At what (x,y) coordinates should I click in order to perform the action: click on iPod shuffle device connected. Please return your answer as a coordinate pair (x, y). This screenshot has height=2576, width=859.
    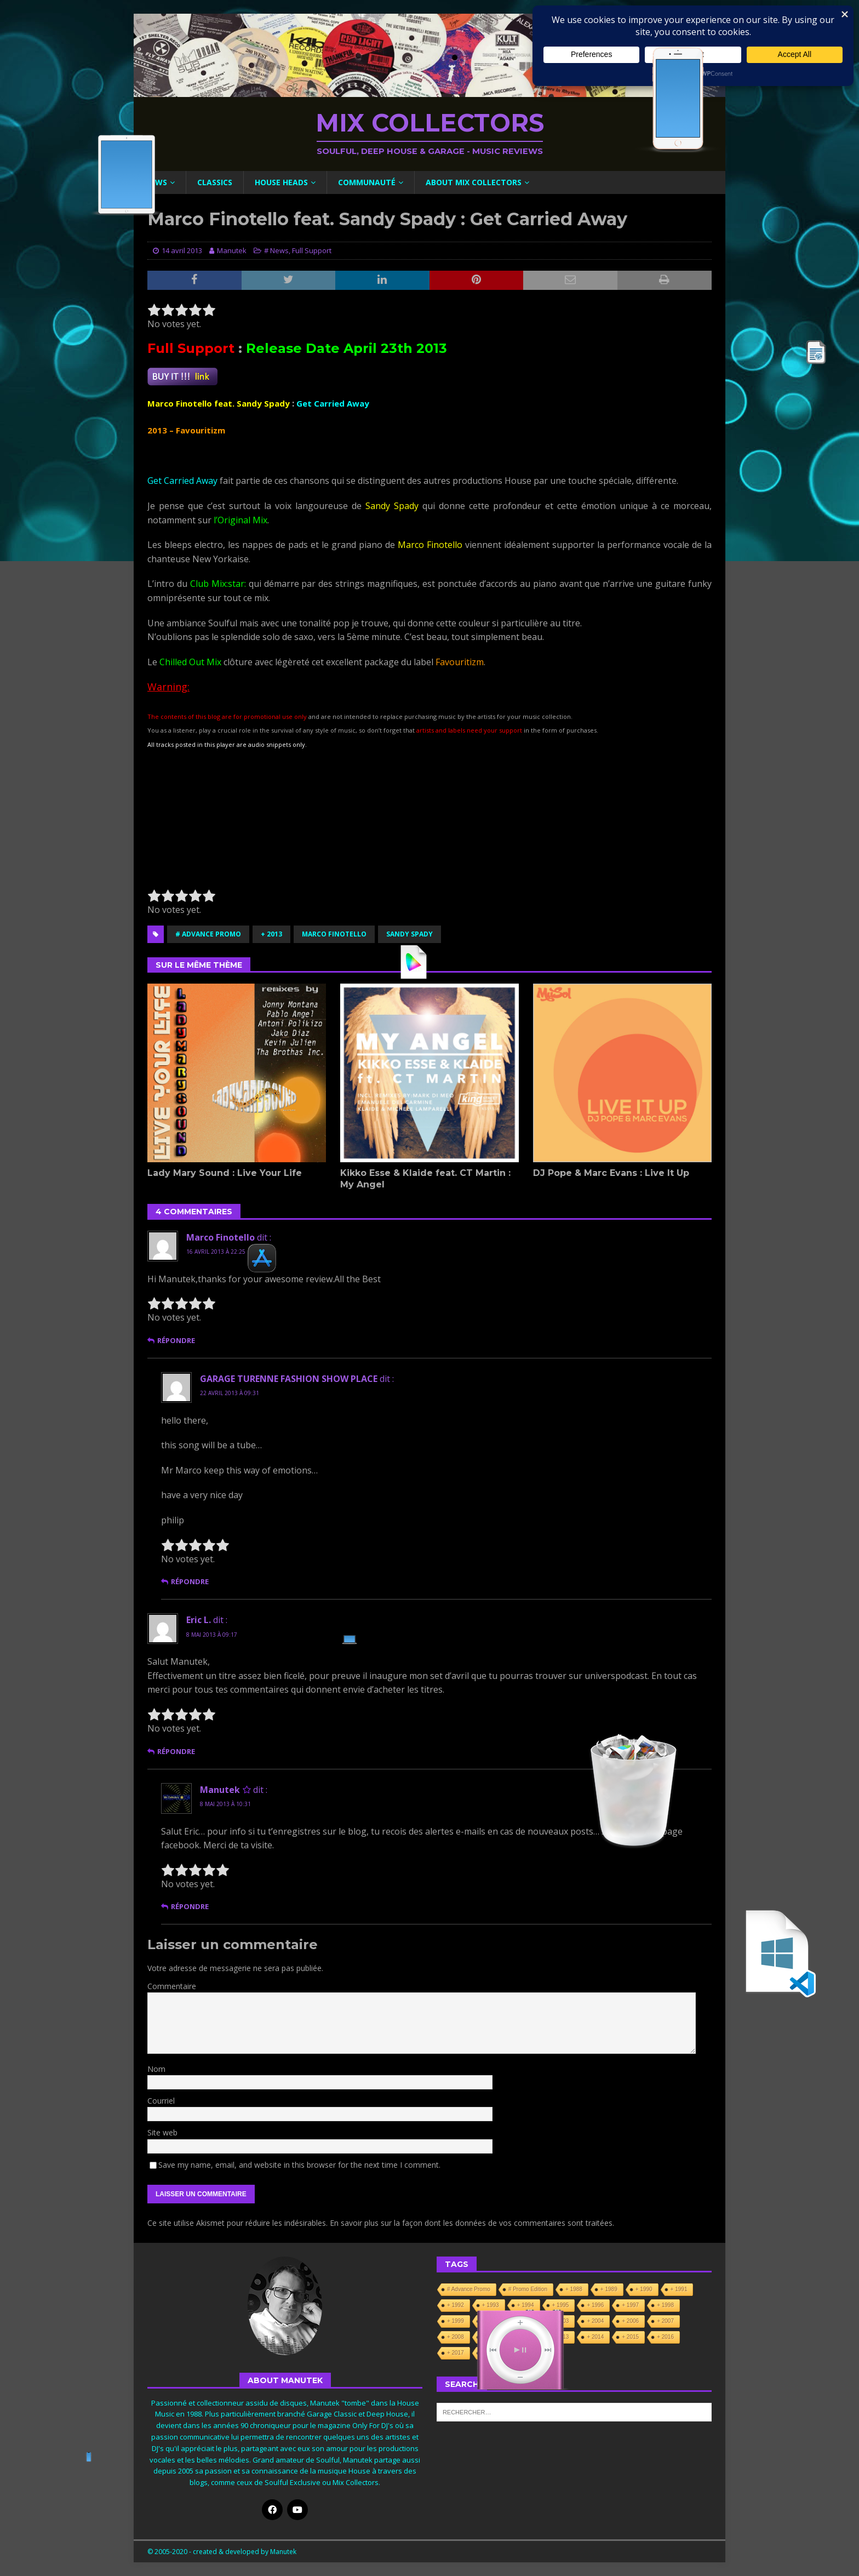
    Looking at the image, I should click on (520, 2350).